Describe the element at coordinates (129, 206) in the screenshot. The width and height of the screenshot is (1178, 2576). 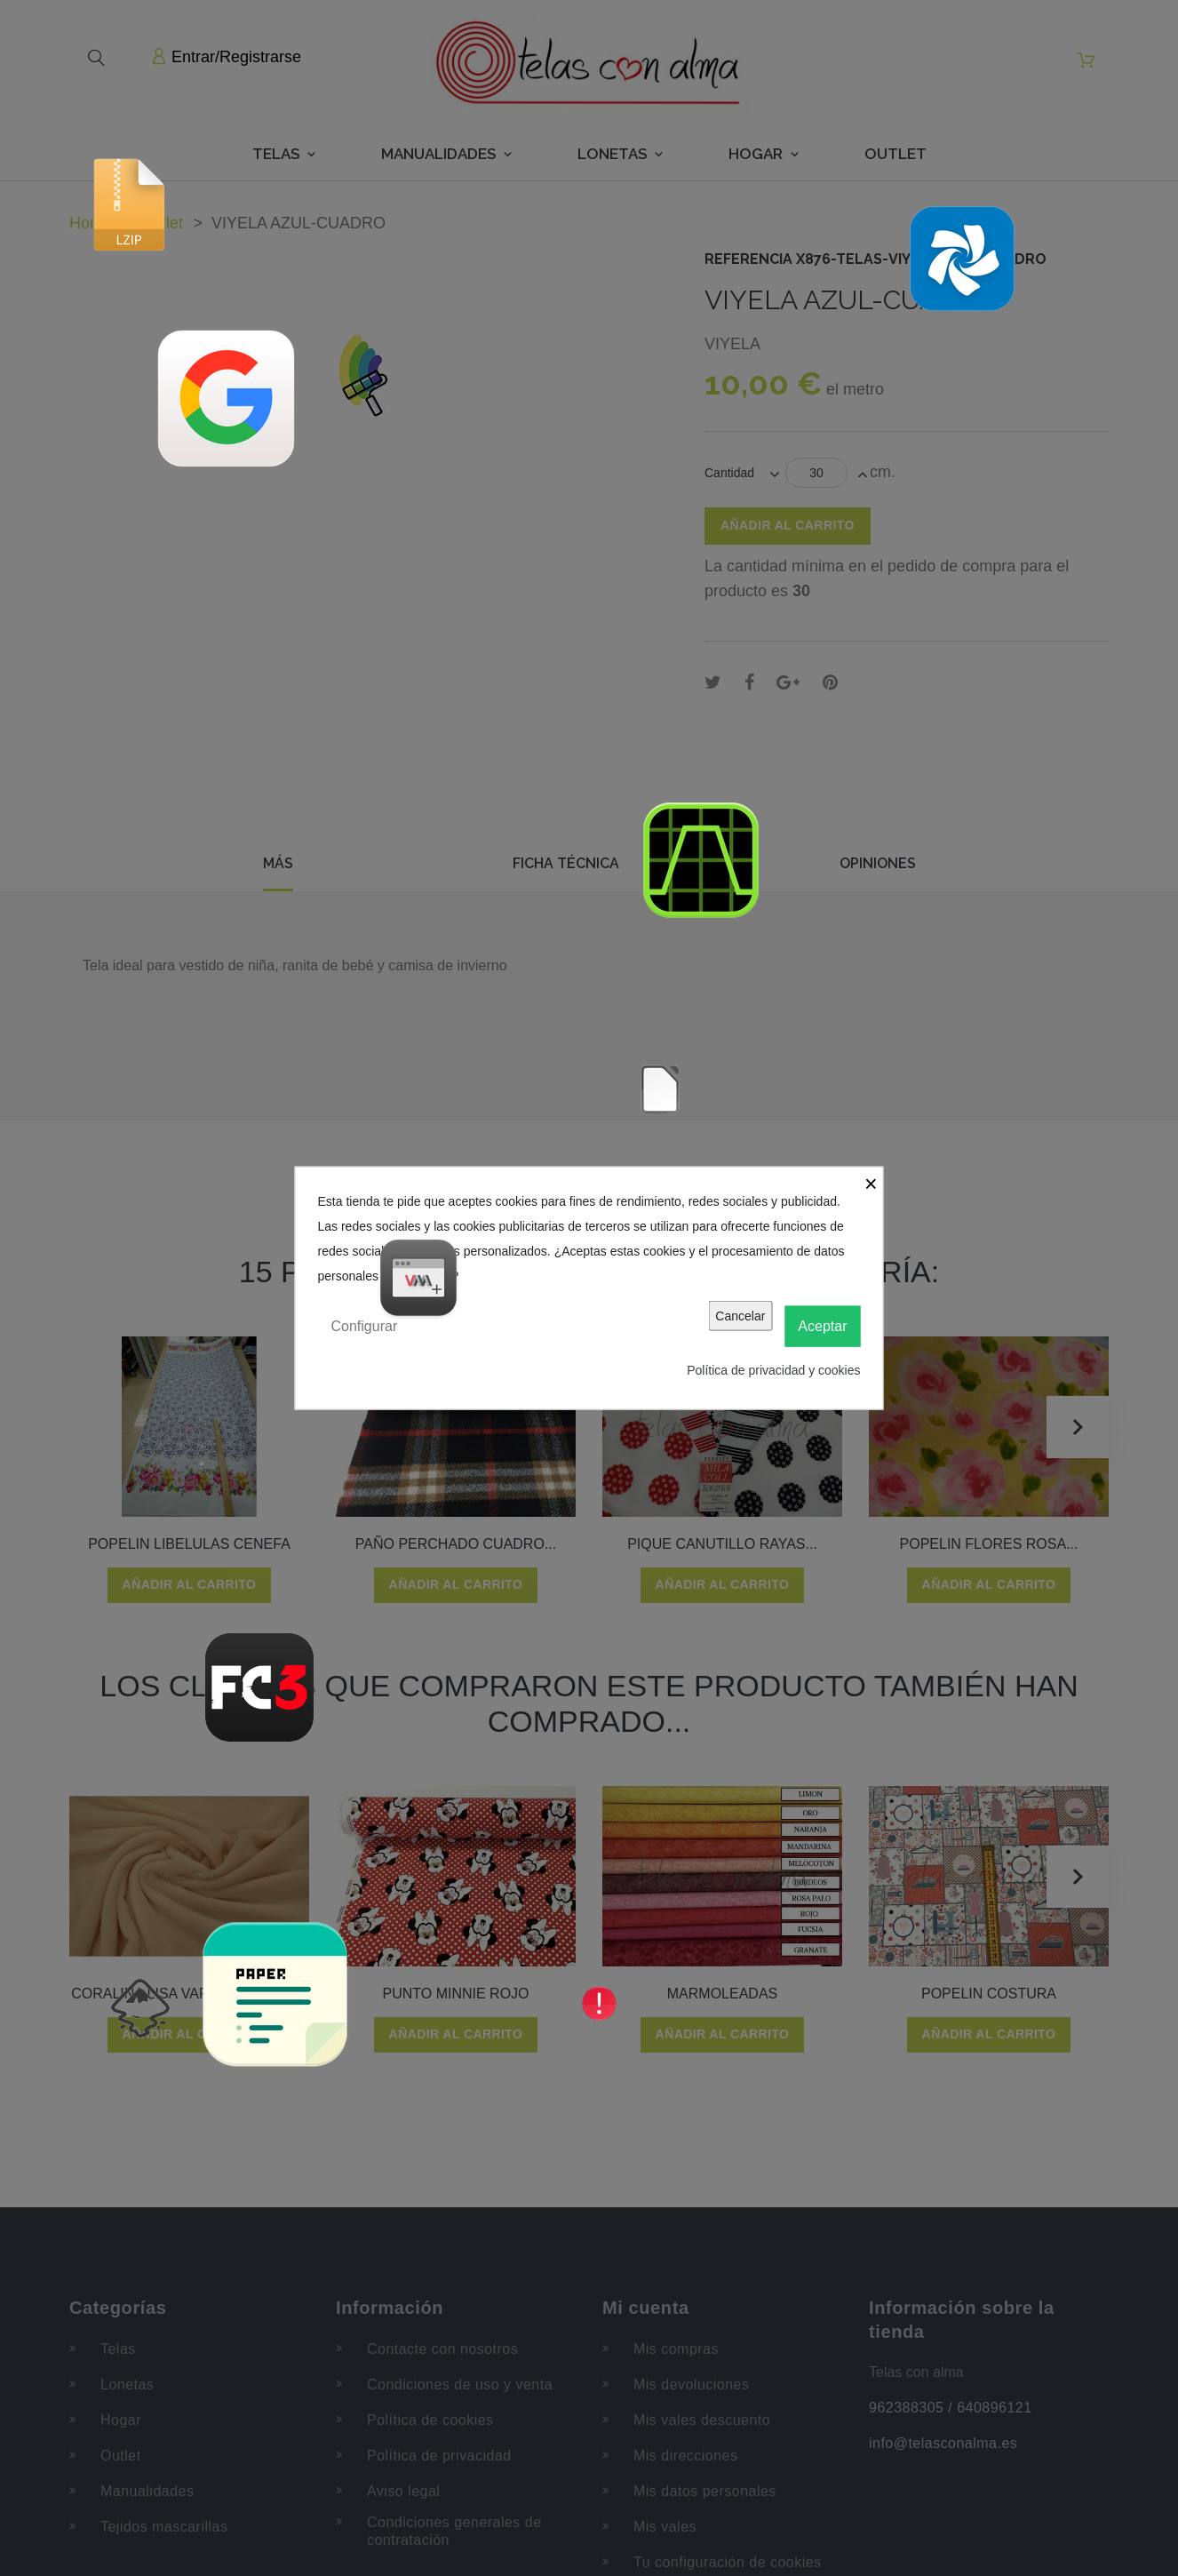
I see `an lzip compressed archive file` at that location.